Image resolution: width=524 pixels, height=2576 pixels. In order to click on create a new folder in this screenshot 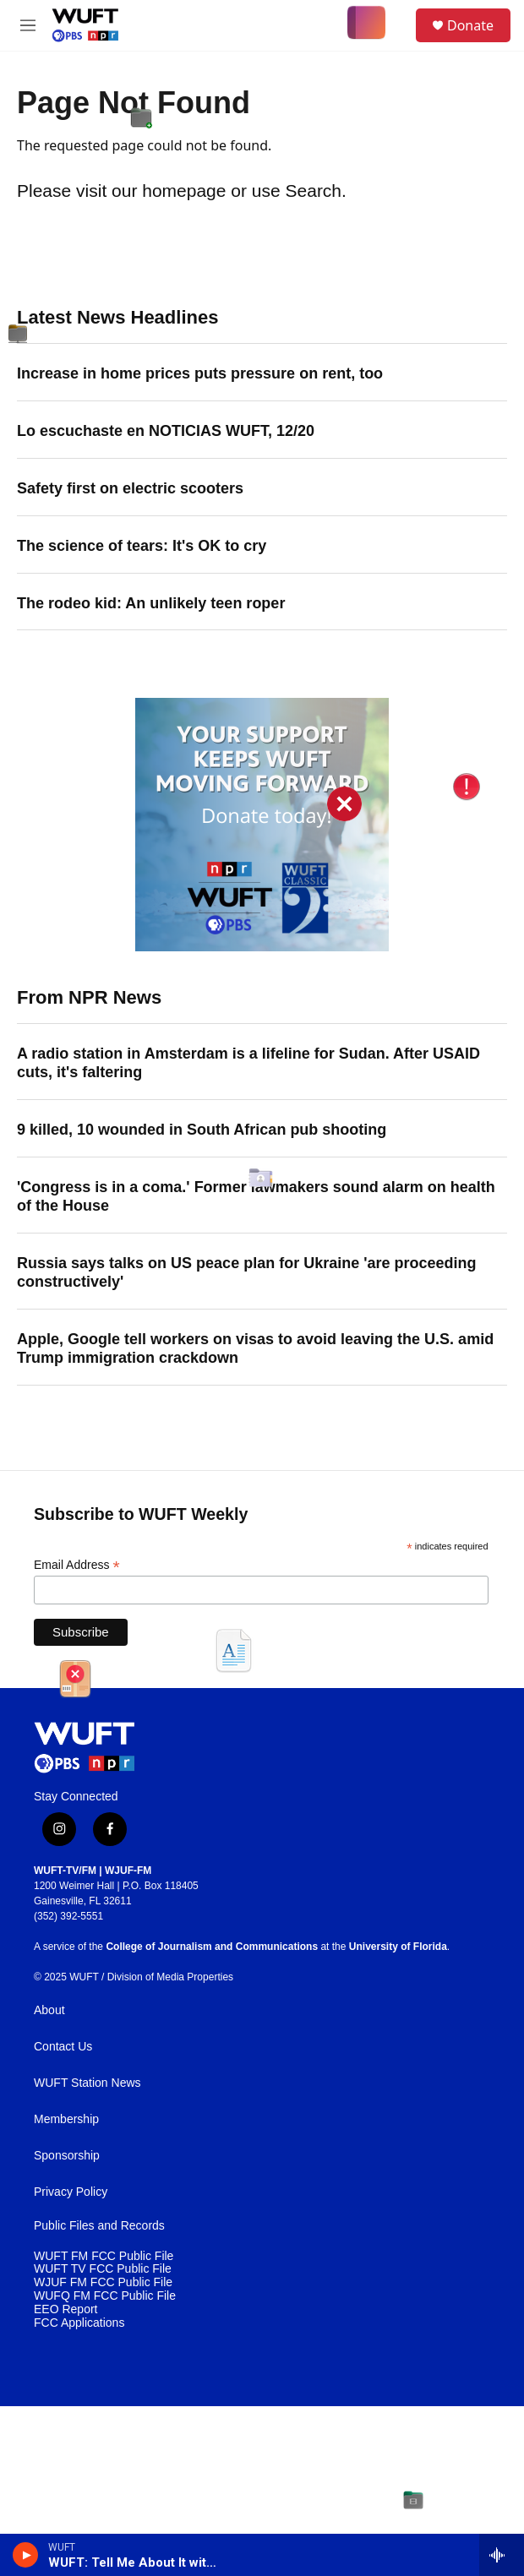, I will do `click(141, 117)`.